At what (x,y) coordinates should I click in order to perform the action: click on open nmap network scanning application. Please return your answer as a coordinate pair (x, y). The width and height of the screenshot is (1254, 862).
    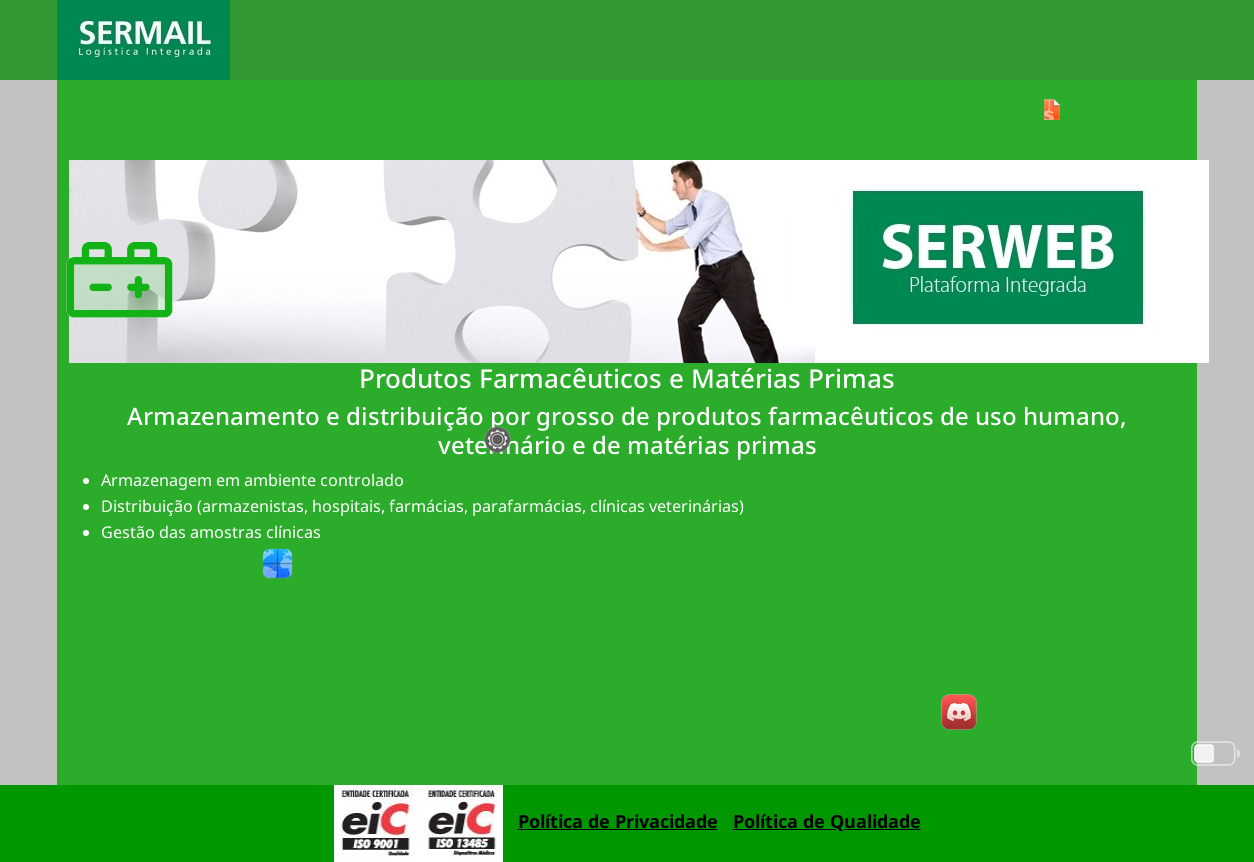
    Looking at the image, I should click on (277, 563).